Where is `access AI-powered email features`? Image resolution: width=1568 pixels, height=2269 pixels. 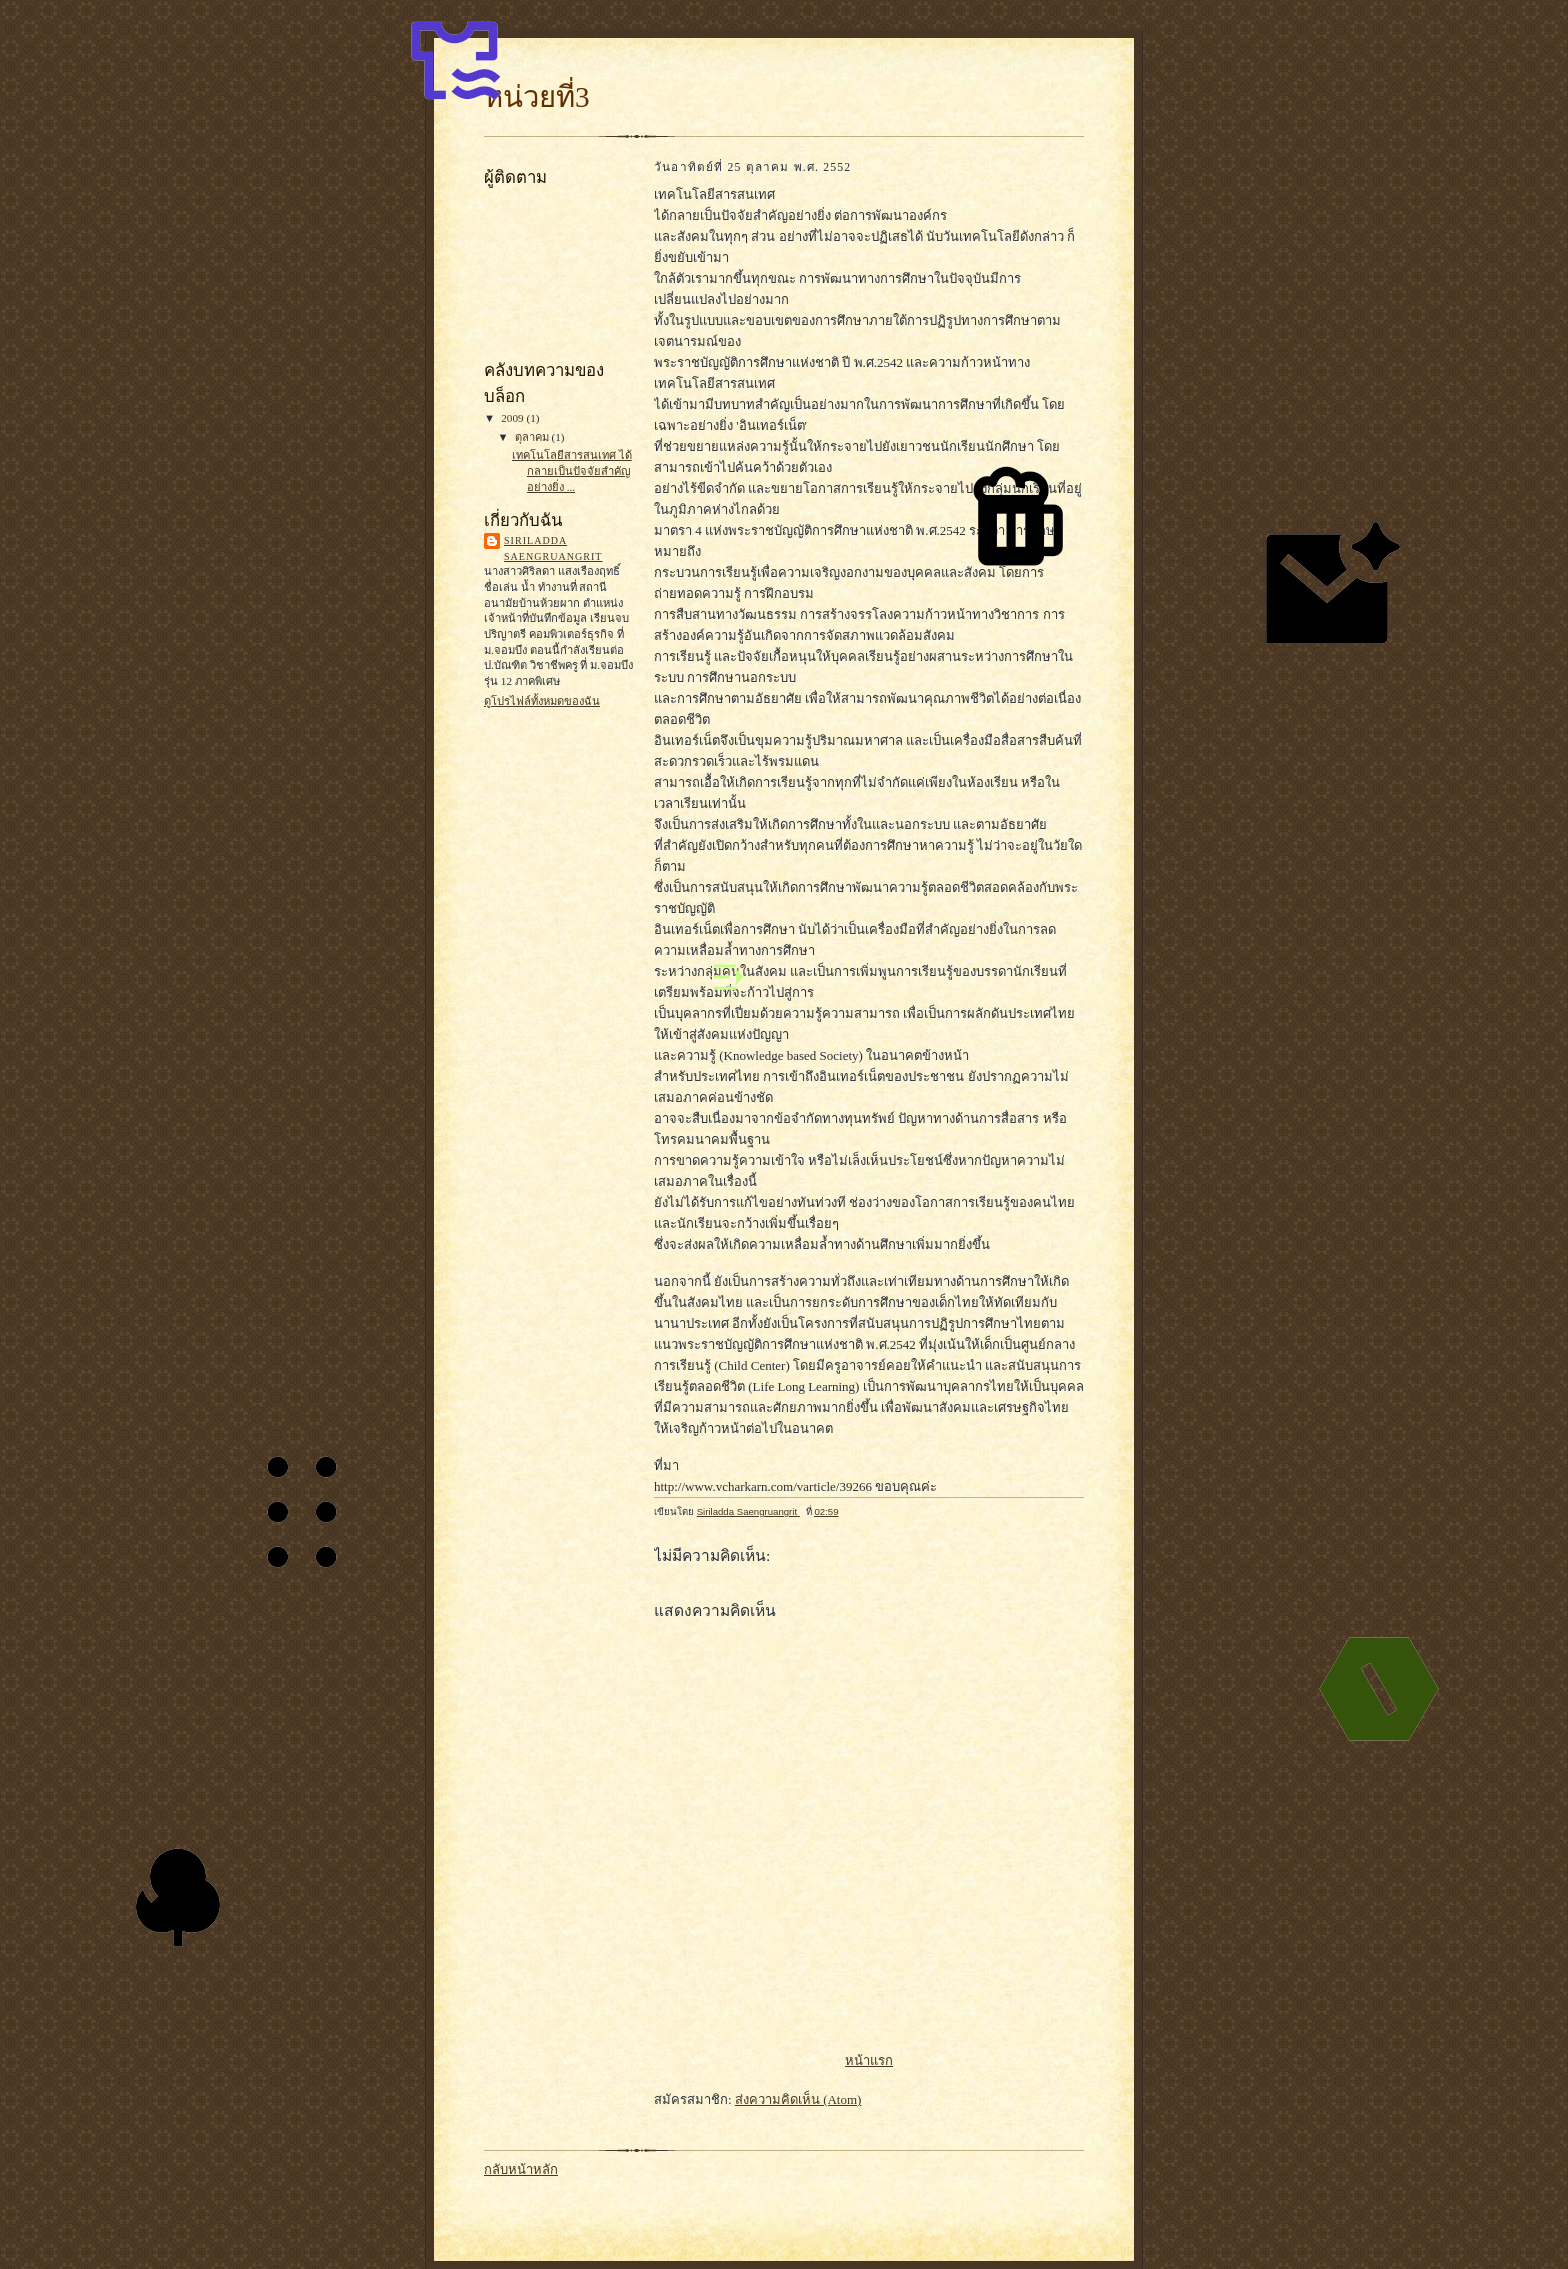
access AI-powered email features is located at coordinates (1327, 589).